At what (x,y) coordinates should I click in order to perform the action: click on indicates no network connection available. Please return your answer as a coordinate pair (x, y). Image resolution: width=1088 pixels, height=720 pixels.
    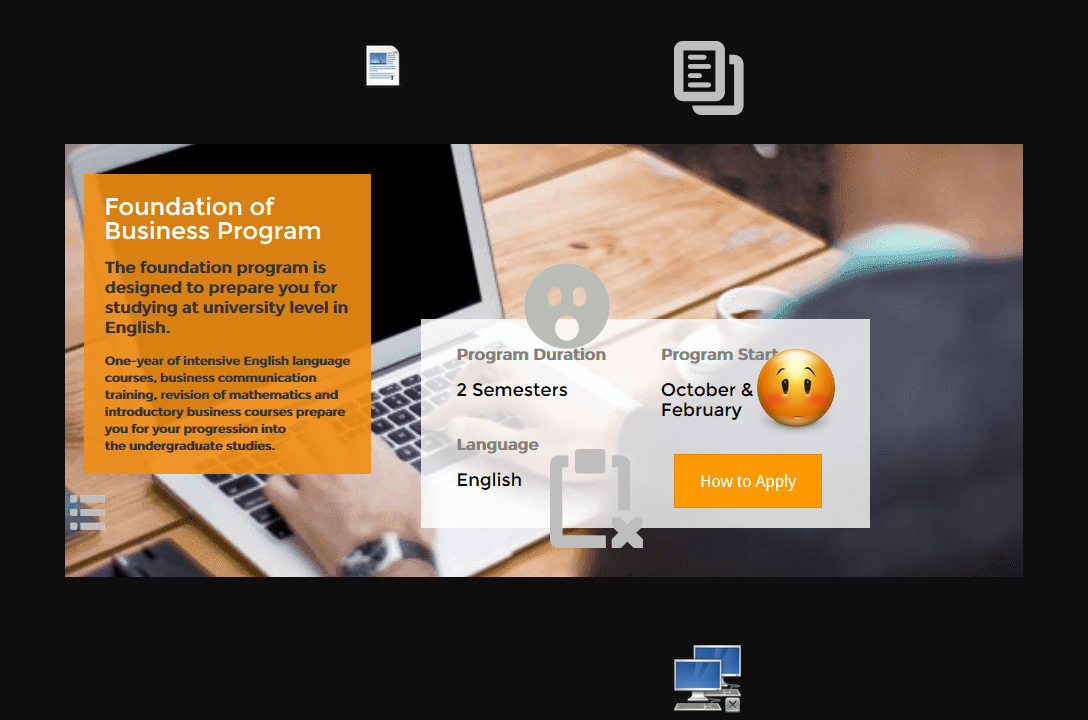
    Looking at the image, I should click on (707, 678).